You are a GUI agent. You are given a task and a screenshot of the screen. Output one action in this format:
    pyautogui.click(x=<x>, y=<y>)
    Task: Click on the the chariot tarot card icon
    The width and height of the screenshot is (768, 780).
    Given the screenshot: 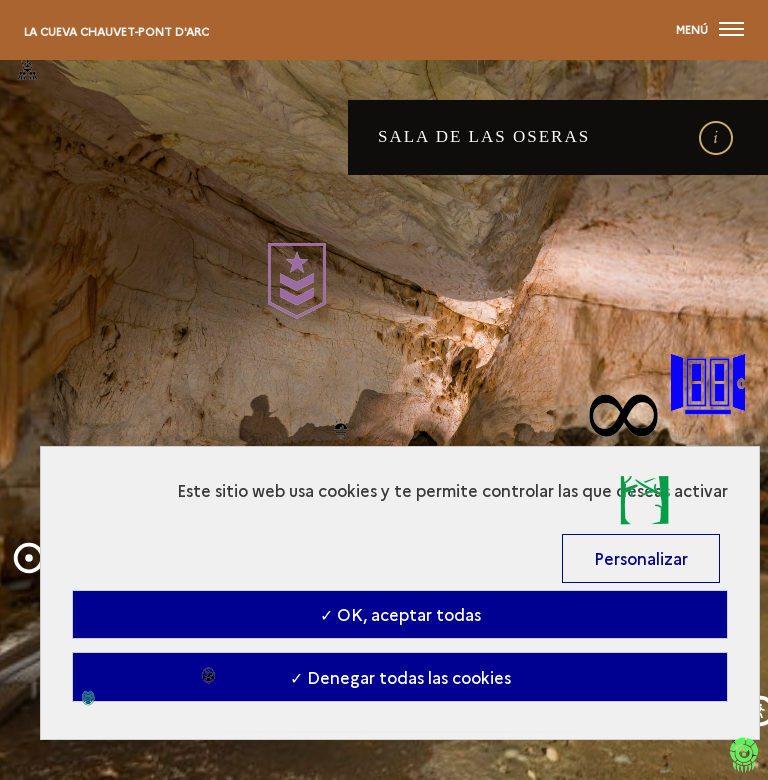 What is the action you would take?
    pyautogui.click(x=27, y=69)
    